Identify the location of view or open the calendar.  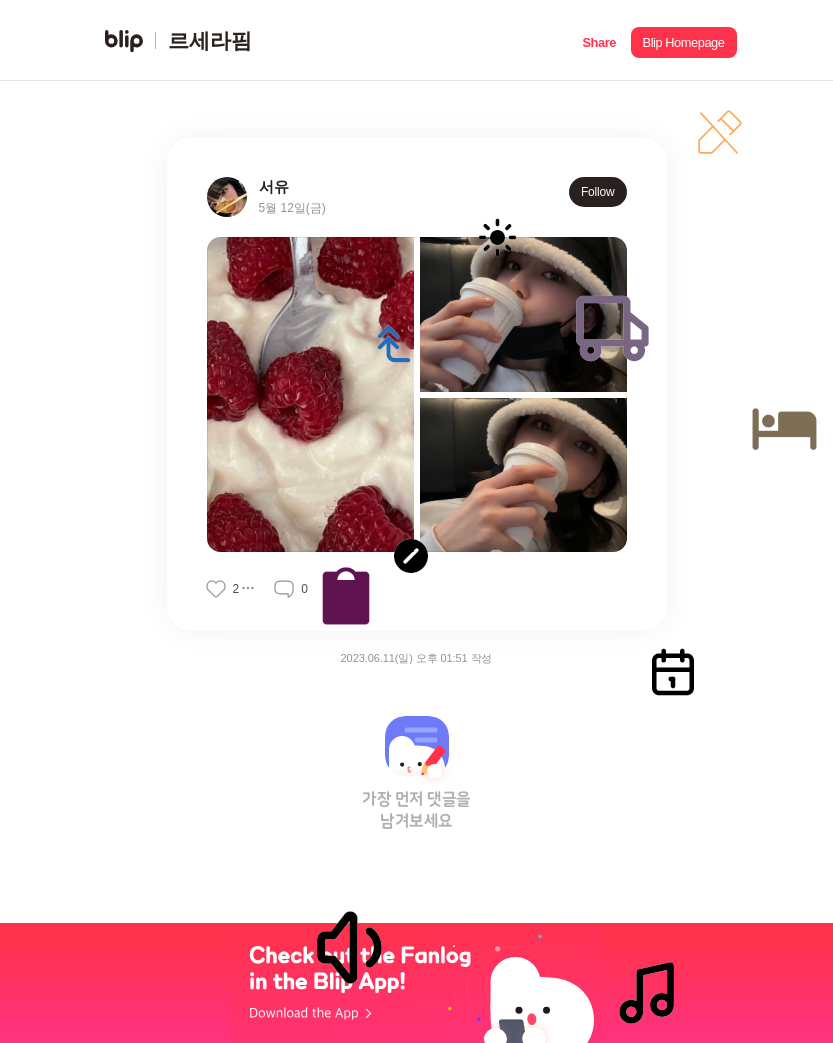
(673, 672).